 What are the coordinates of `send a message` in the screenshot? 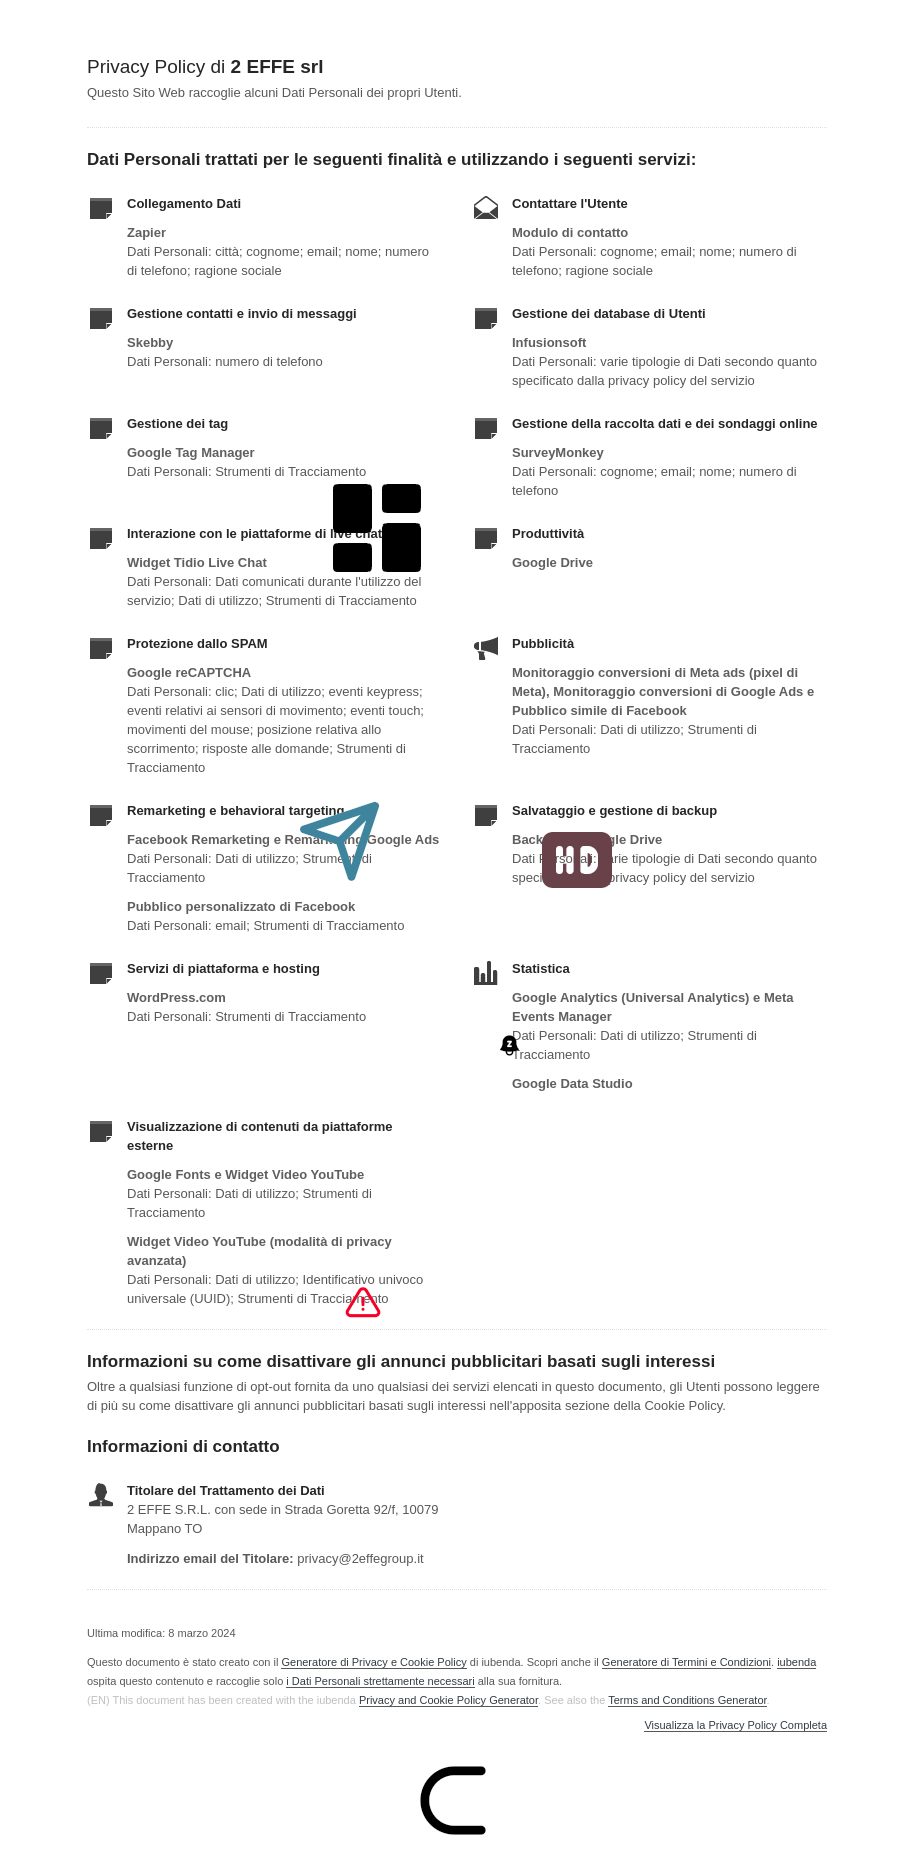 It's located at (343, 837).